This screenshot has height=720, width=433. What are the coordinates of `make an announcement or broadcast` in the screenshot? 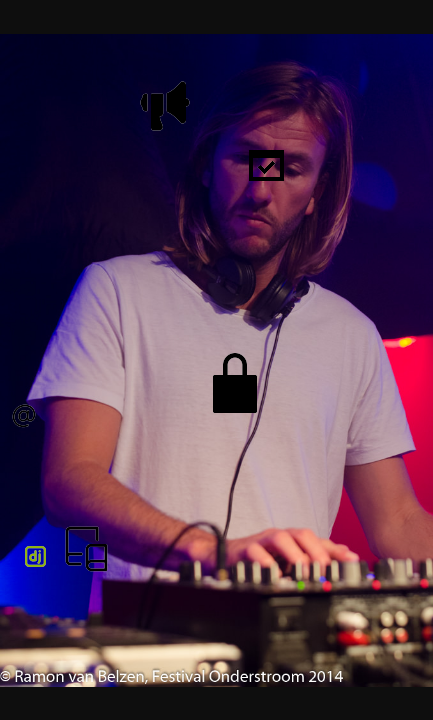 It's located at (165, 106).